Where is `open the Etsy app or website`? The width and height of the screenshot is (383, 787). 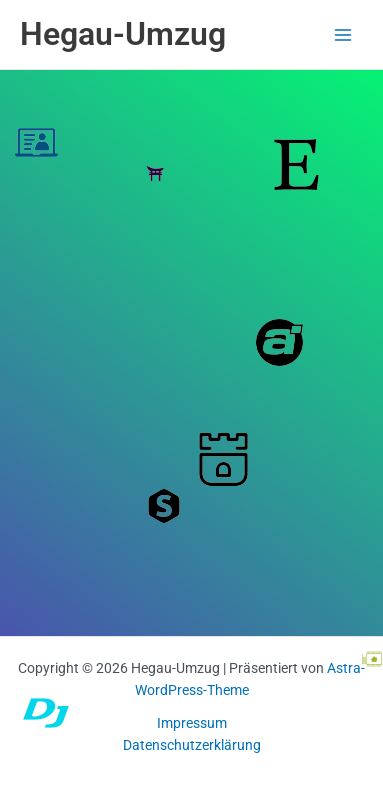 open the Etsy app or website is located at coordinates (296, 164).